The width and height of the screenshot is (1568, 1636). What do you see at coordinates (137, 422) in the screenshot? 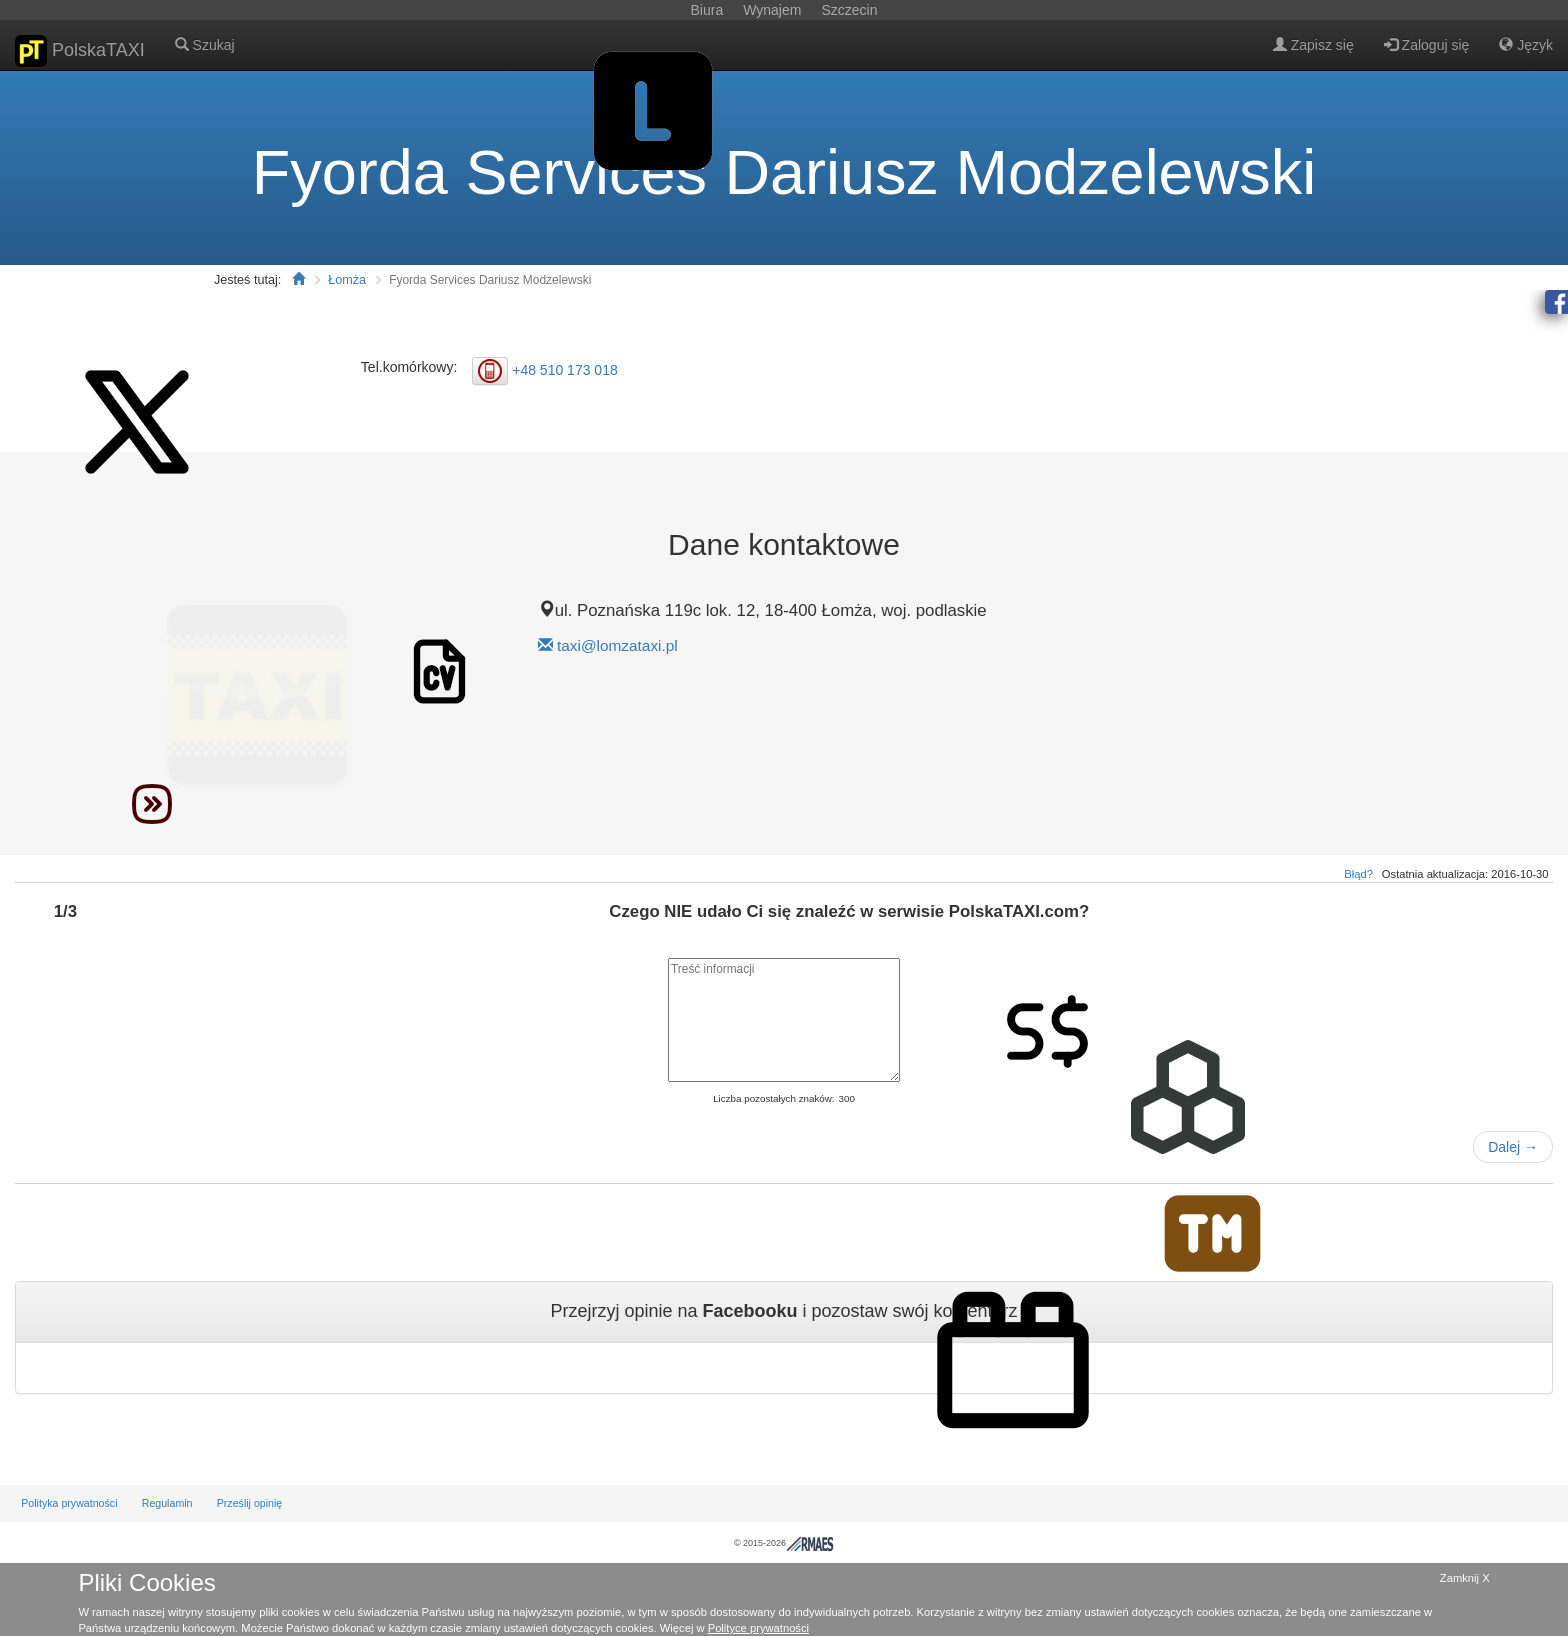
I see `share to X (formerly Twitter)` at bounding box center [137, 422].